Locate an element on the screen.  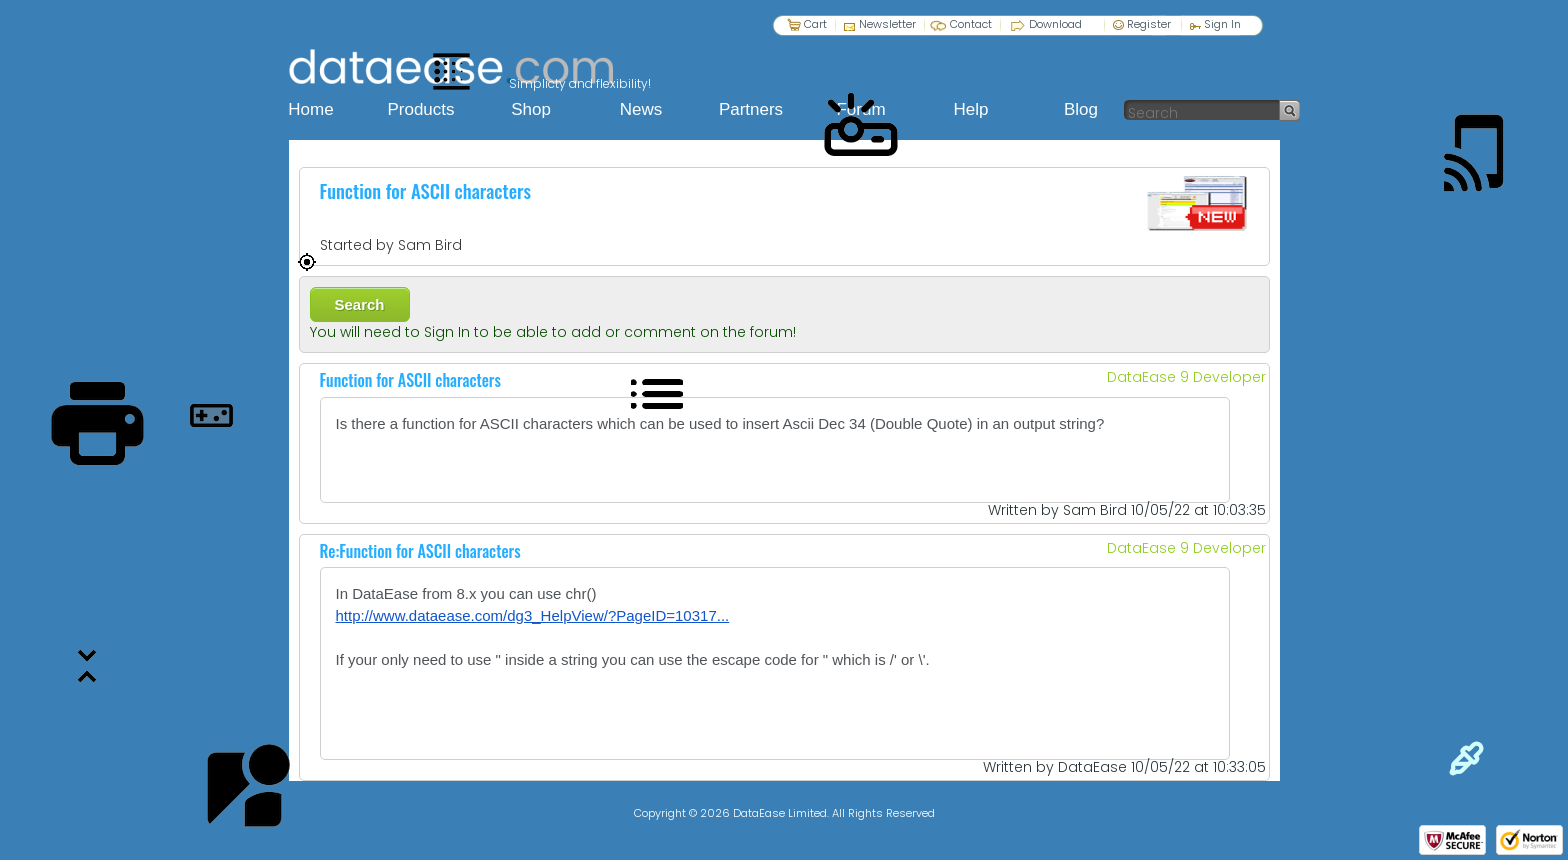
access games or gaming features is located at coordinates (211, 415).